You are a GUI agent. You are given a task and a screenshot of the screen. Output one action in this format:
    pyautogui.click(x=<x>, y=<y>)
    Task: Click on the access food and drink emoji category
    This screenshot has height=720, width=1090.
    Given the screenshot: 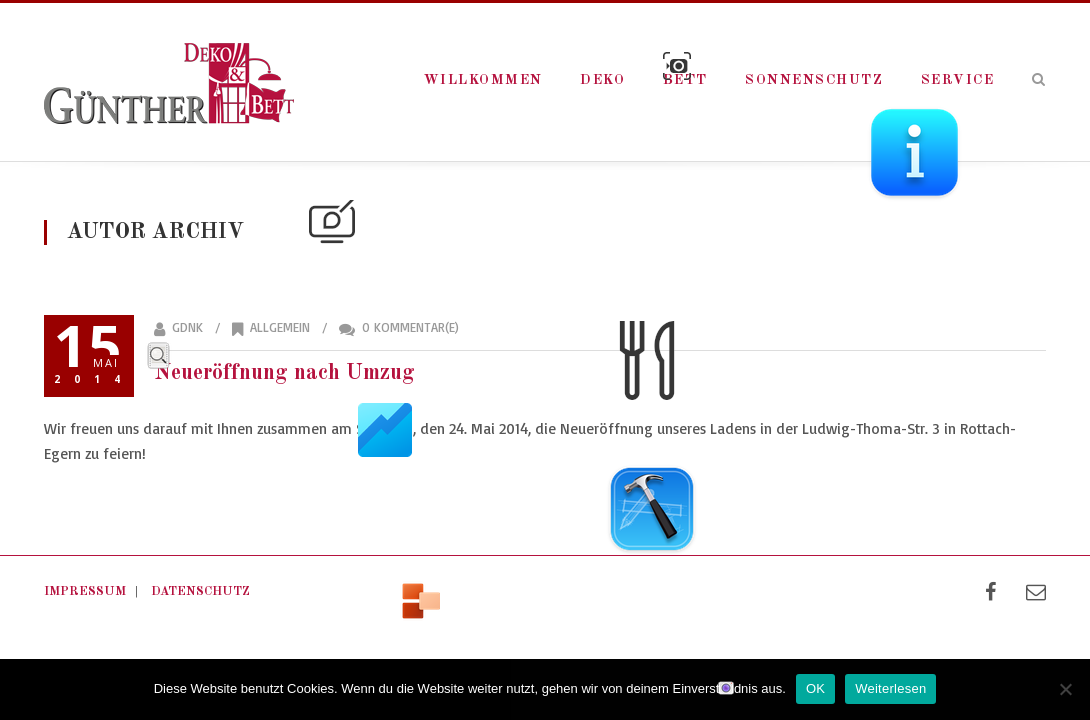 What is the action you would take?
    pyautogui.click(x=649, y=360)
    